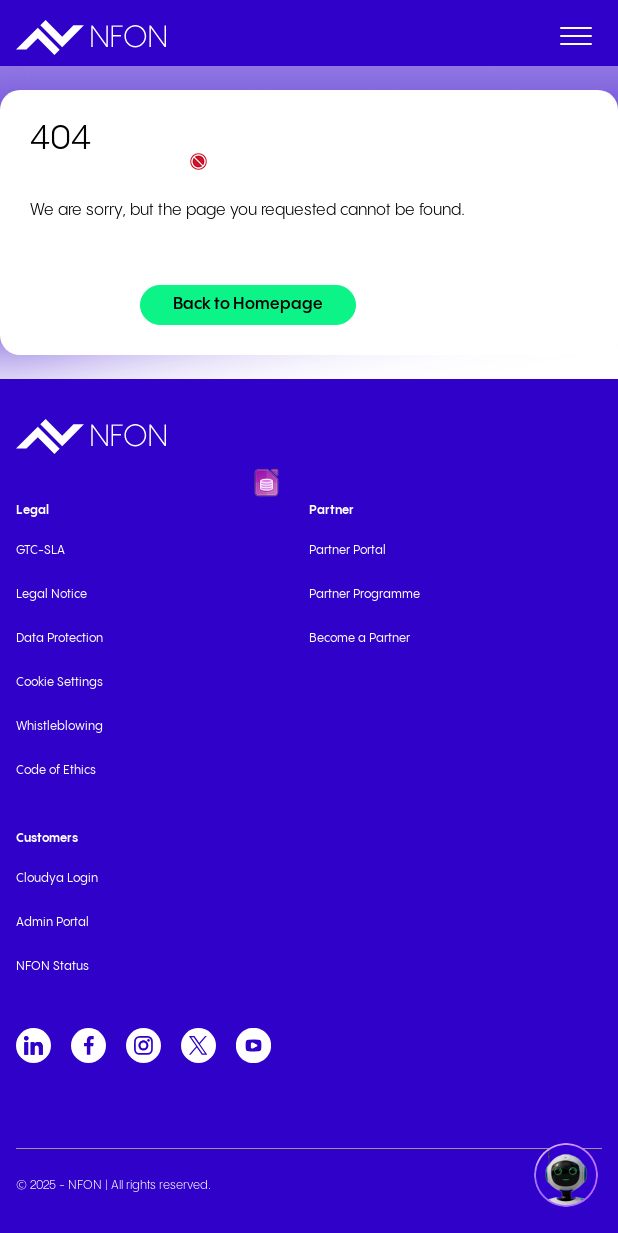 This screenshot has width=618, height=1233. Describe the element at coordinates (198, 161) in the screenshot. I see `delete selected email message` at that location.